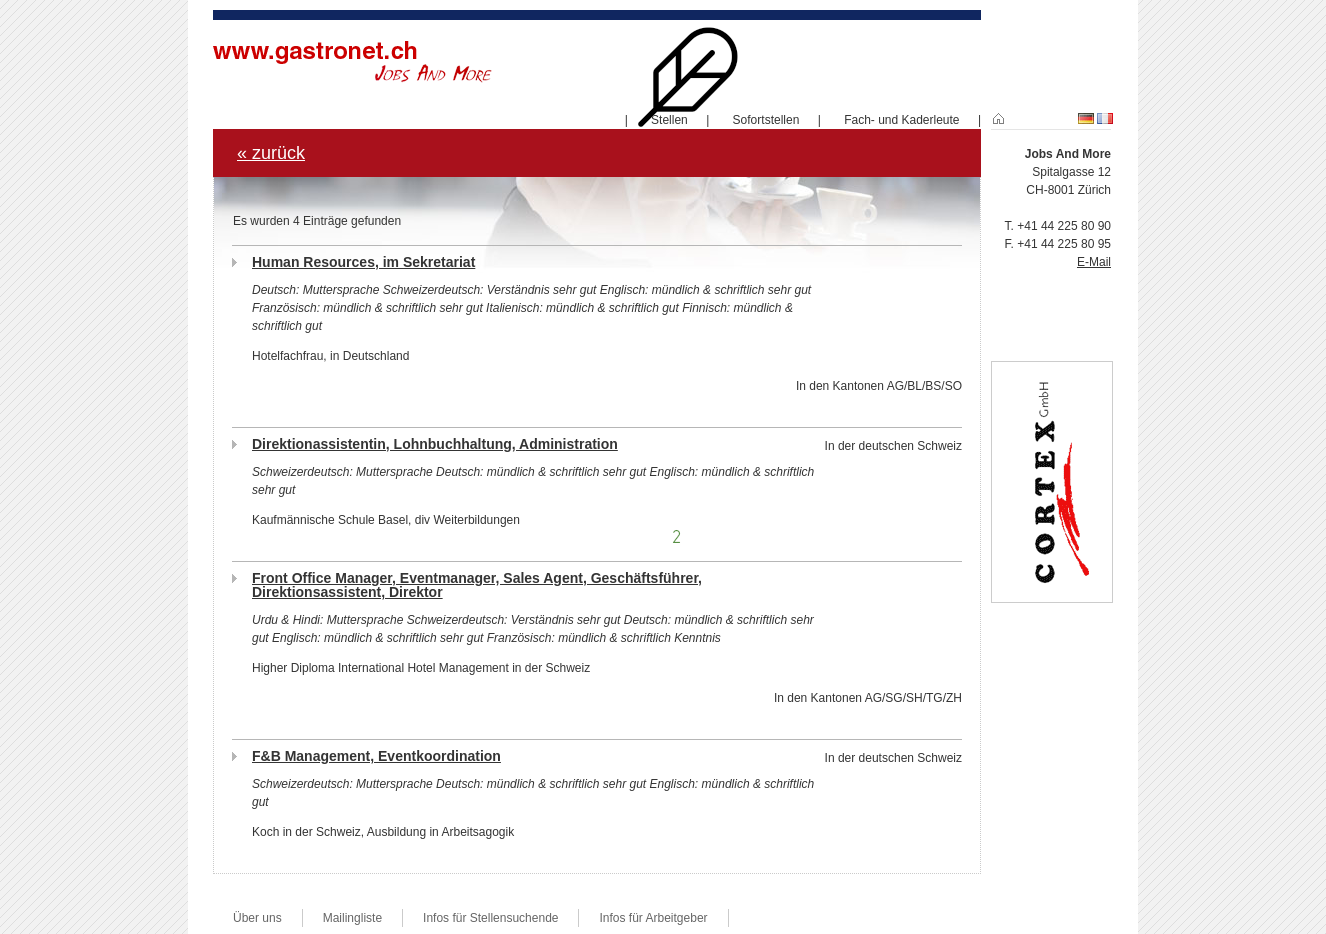 The height and width of the screenshot is (934, 1326). I want to click on compose a new message or note, so click(686, 79).